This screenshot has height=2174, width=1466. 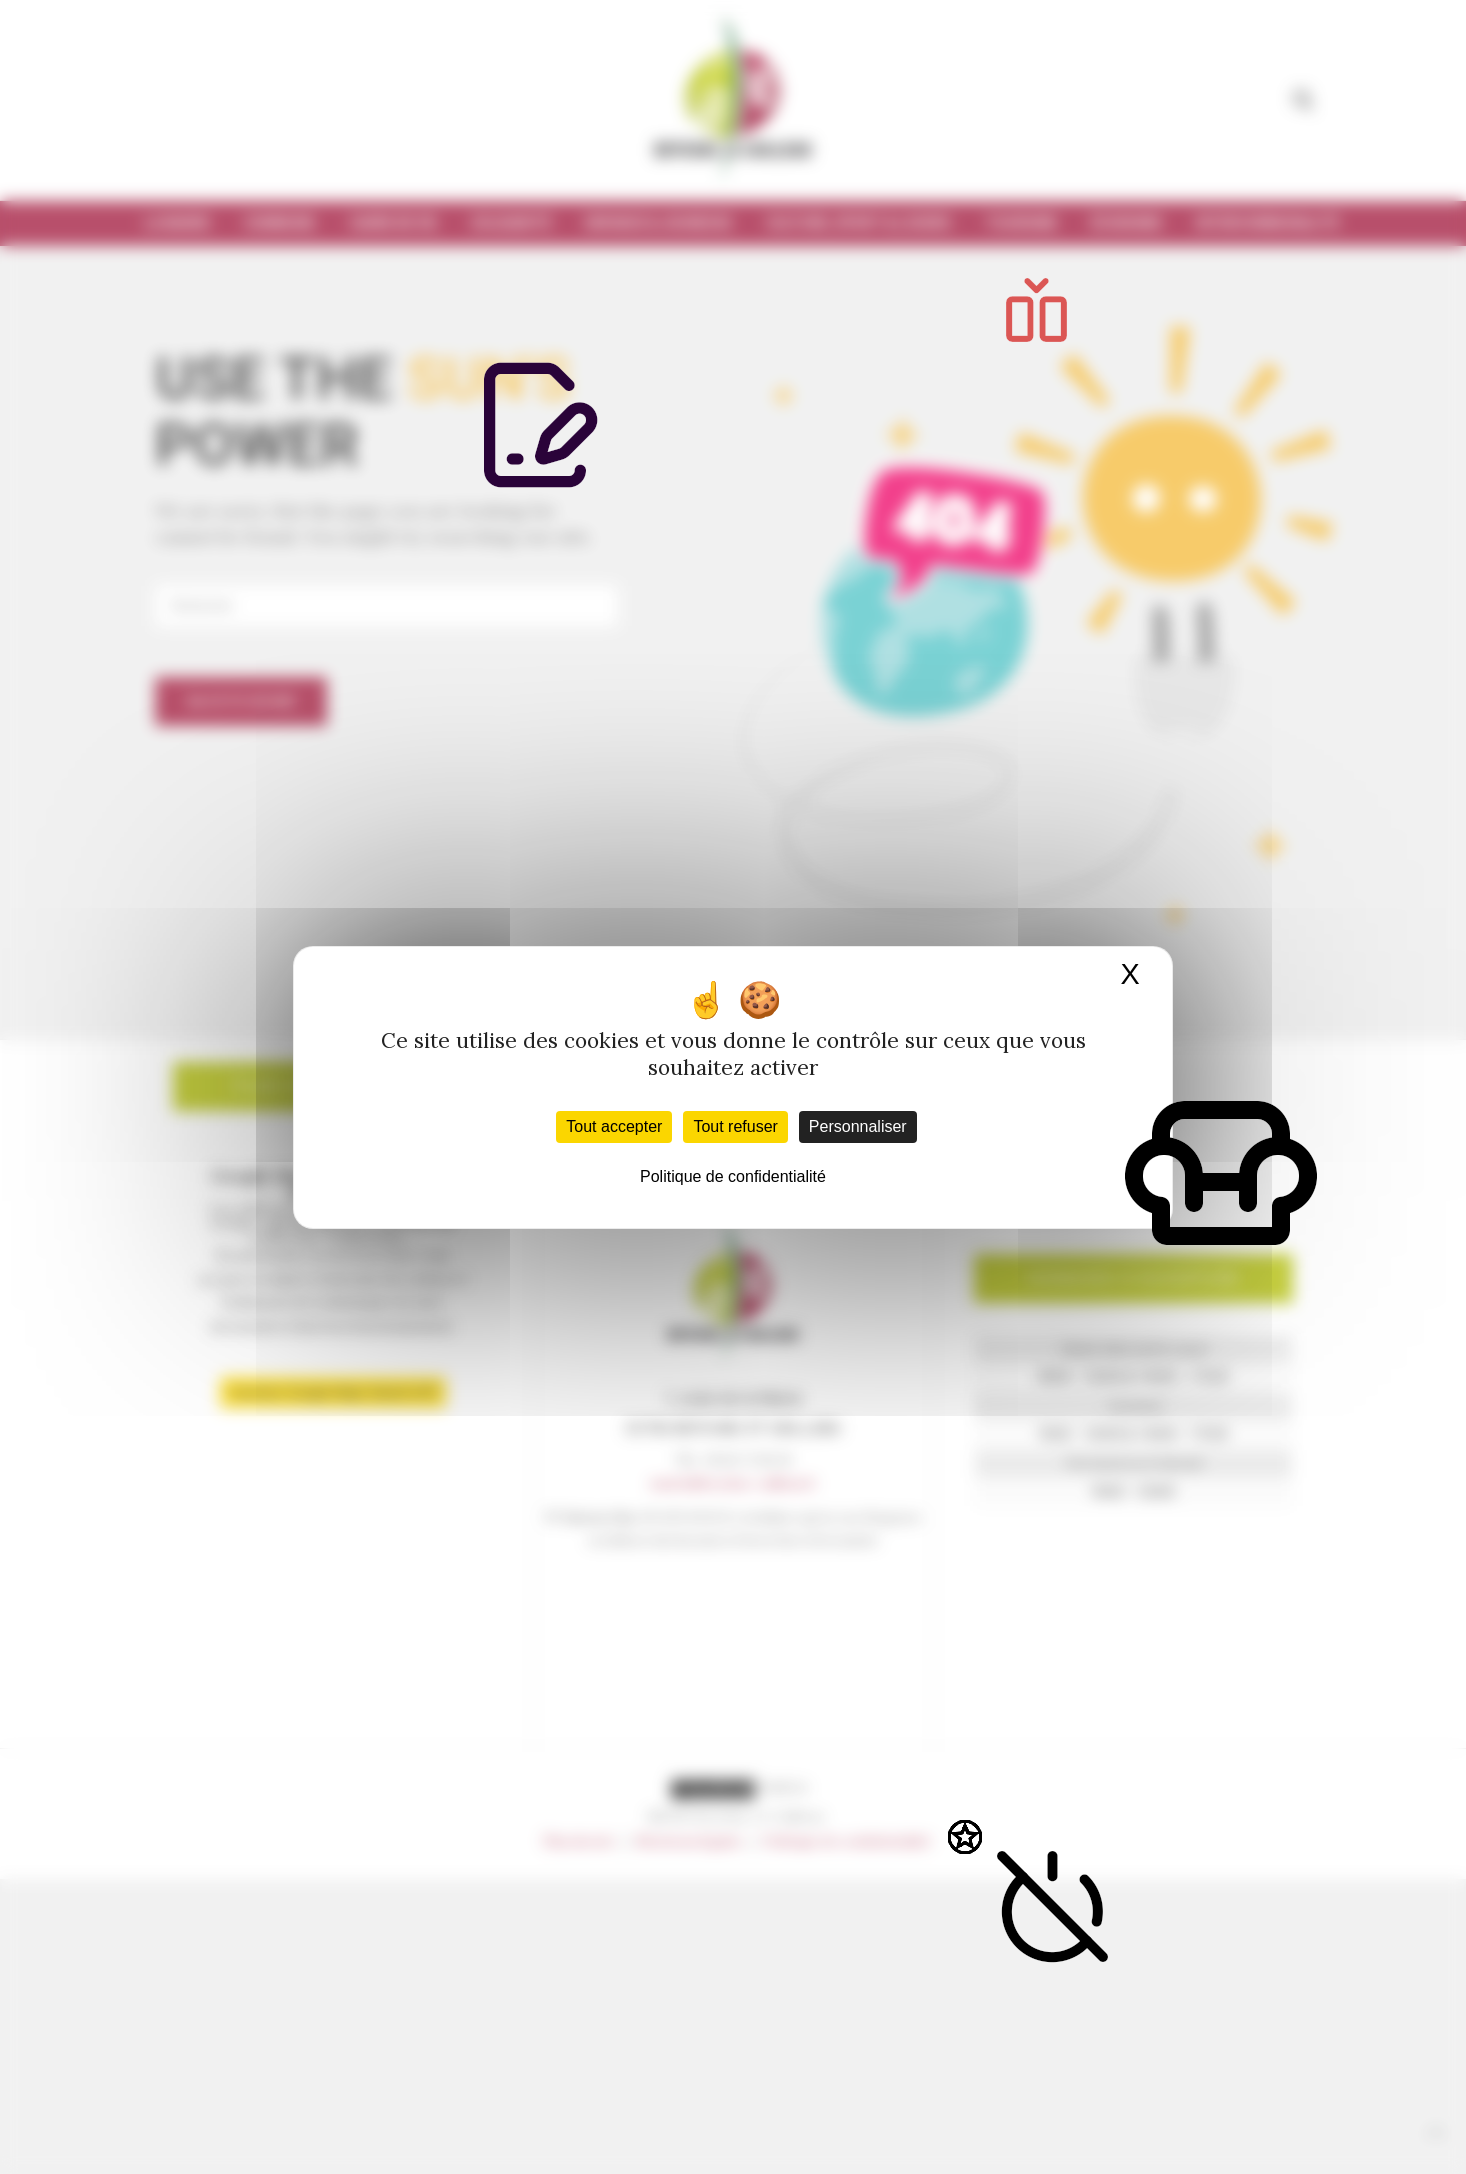 What do you see at coordinates (1036, 311) in the screenshot?
I see `align elements to the top edge` at bounding box center [1036, 311].